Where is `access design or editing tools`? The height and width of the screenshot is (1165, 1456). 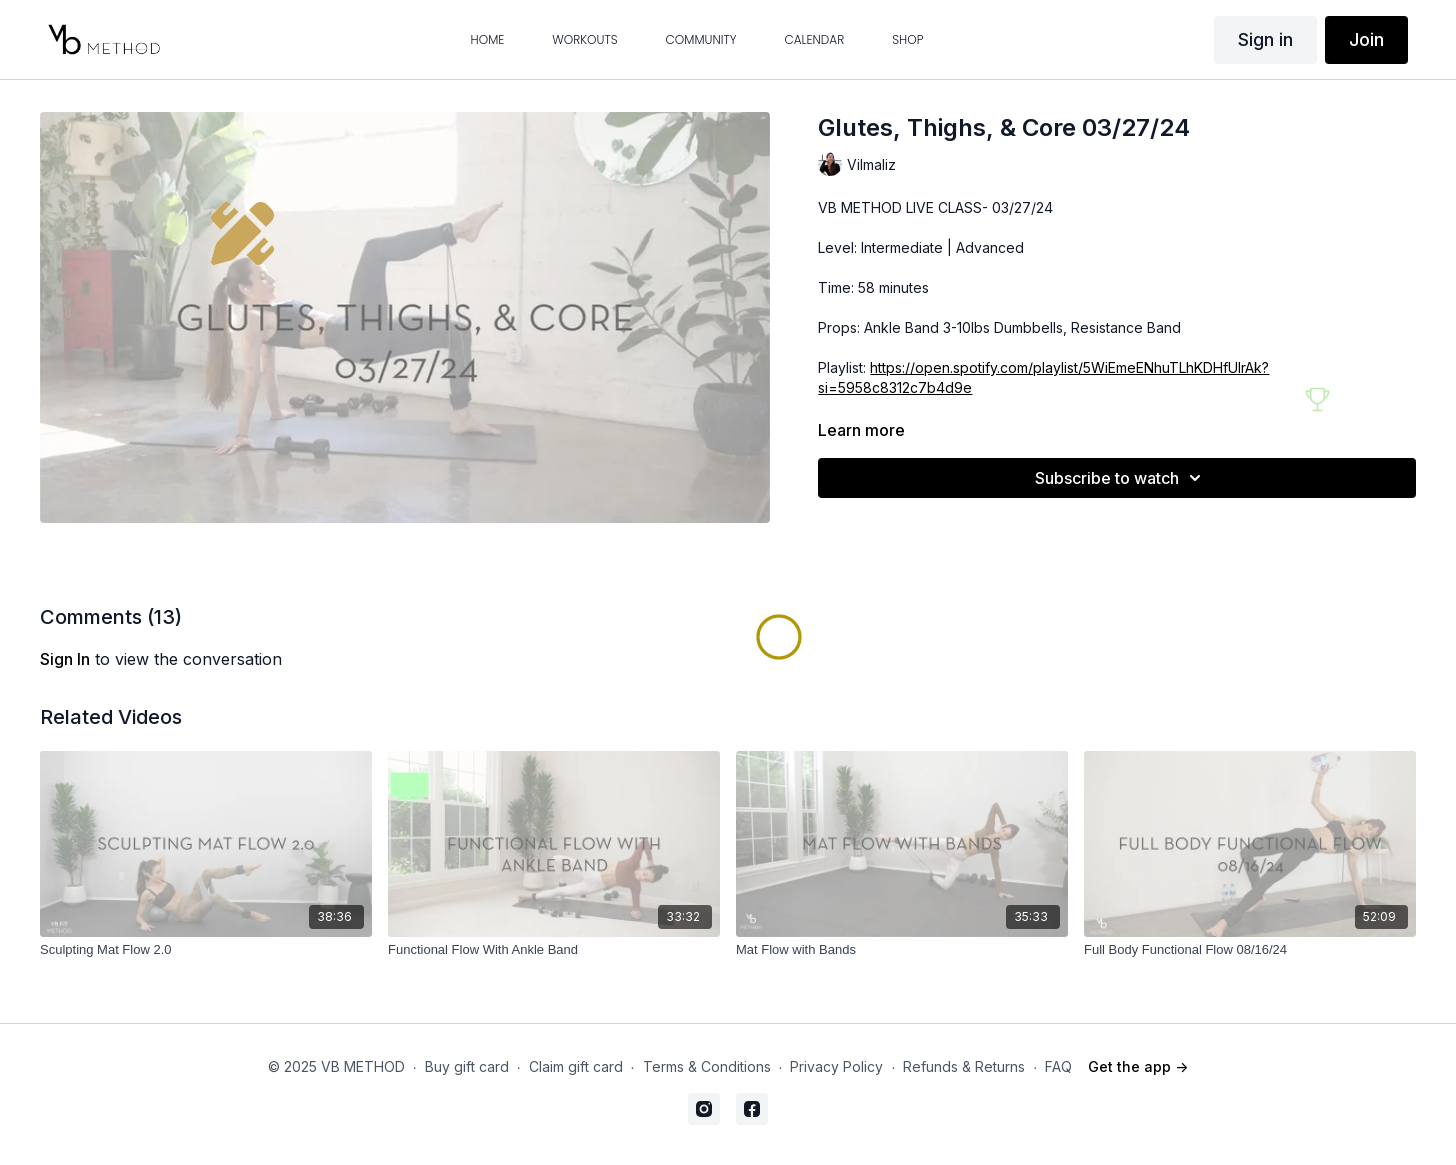 access design or editing tools is located at coordinates (242, 233).